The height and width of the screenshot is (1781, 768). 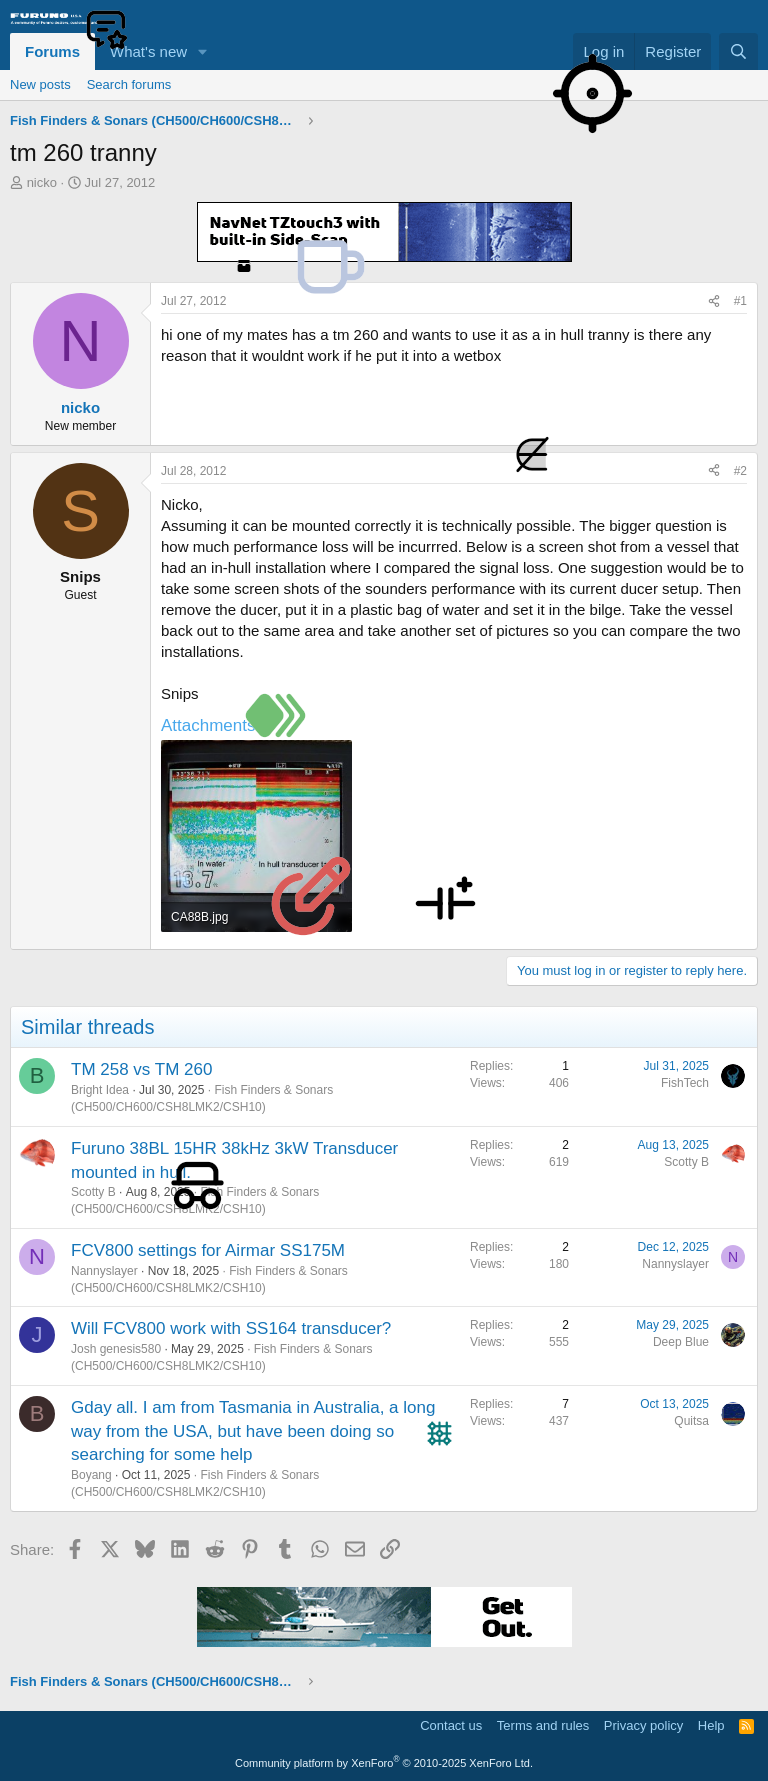 I want to click on polarized capacitor symbol in circuit diagrams, so click(x=445, y=903).